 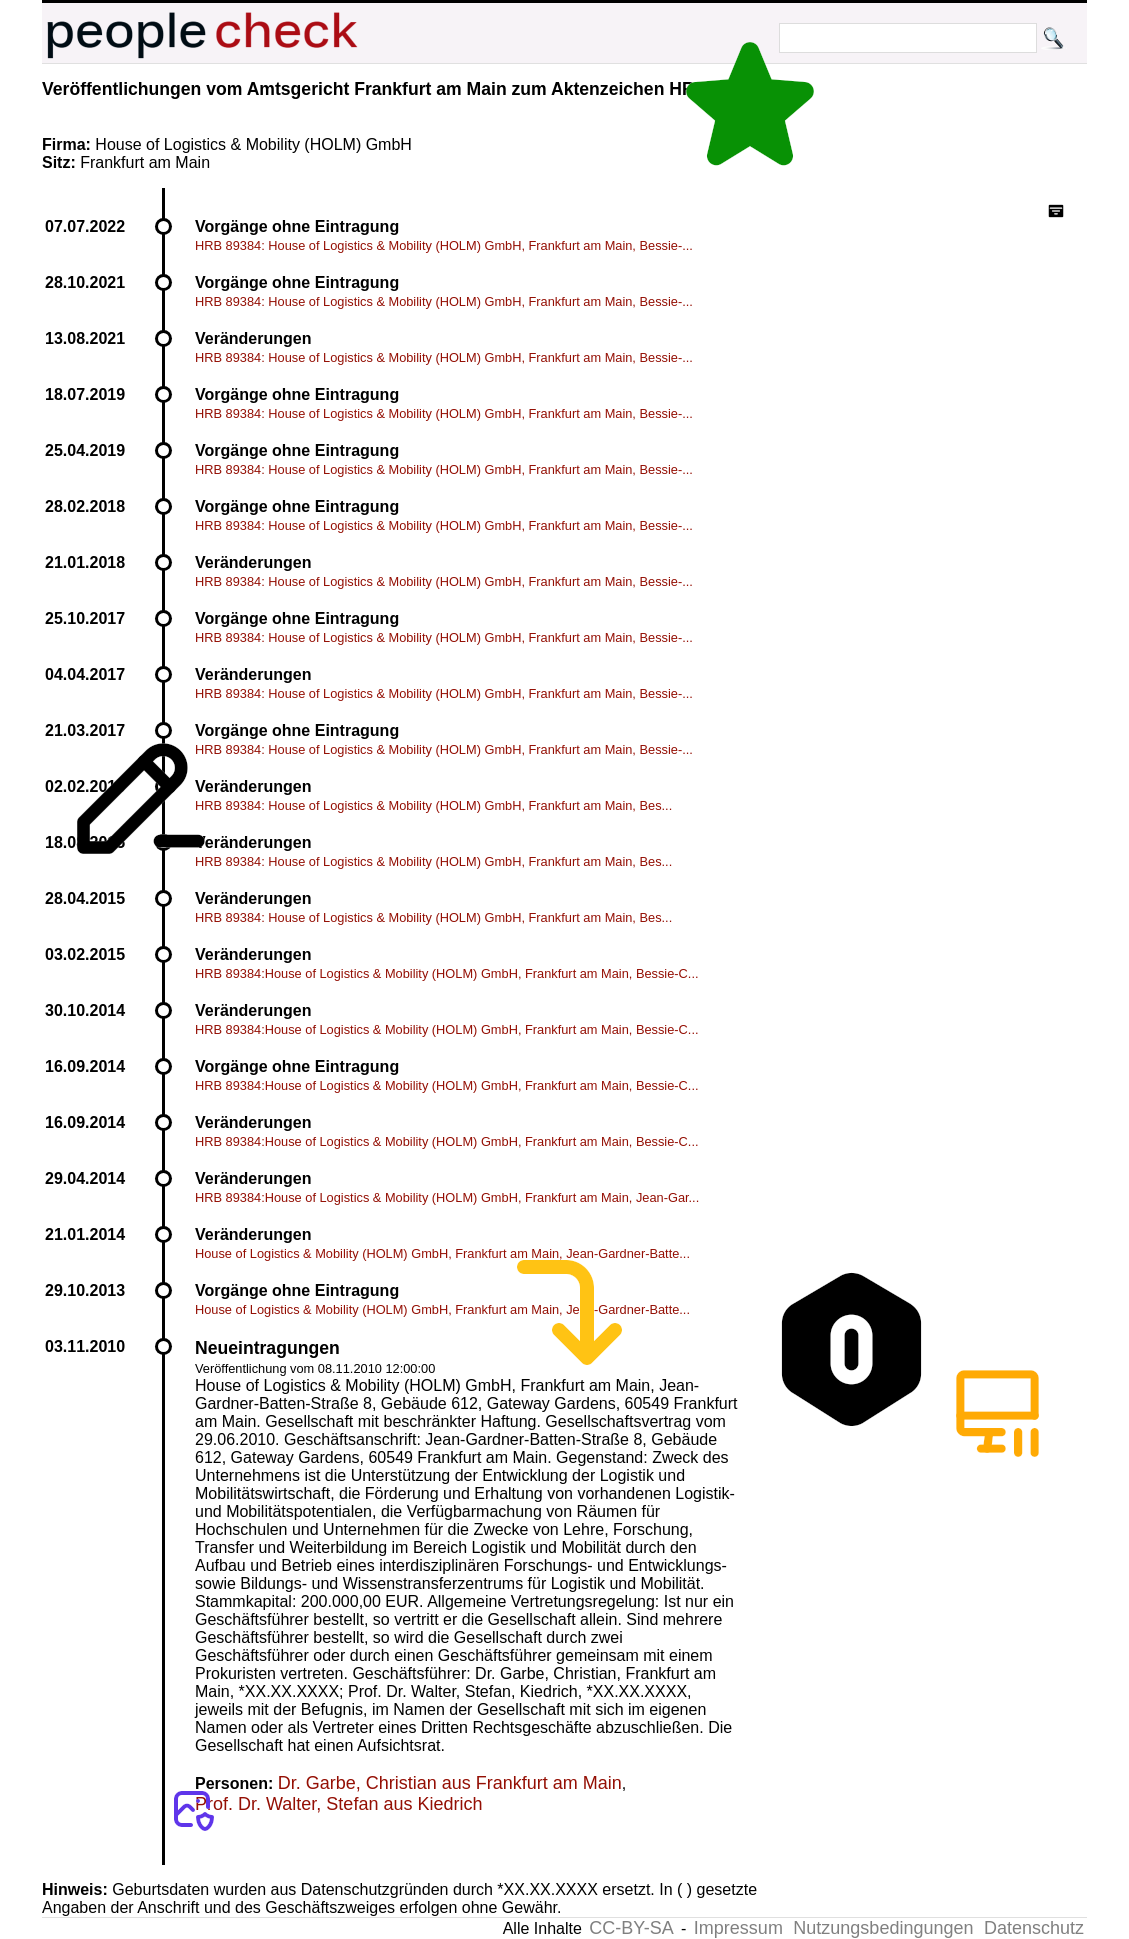 I want to click on indicates an "O" status or category marker, so click(x=851, y=1349).